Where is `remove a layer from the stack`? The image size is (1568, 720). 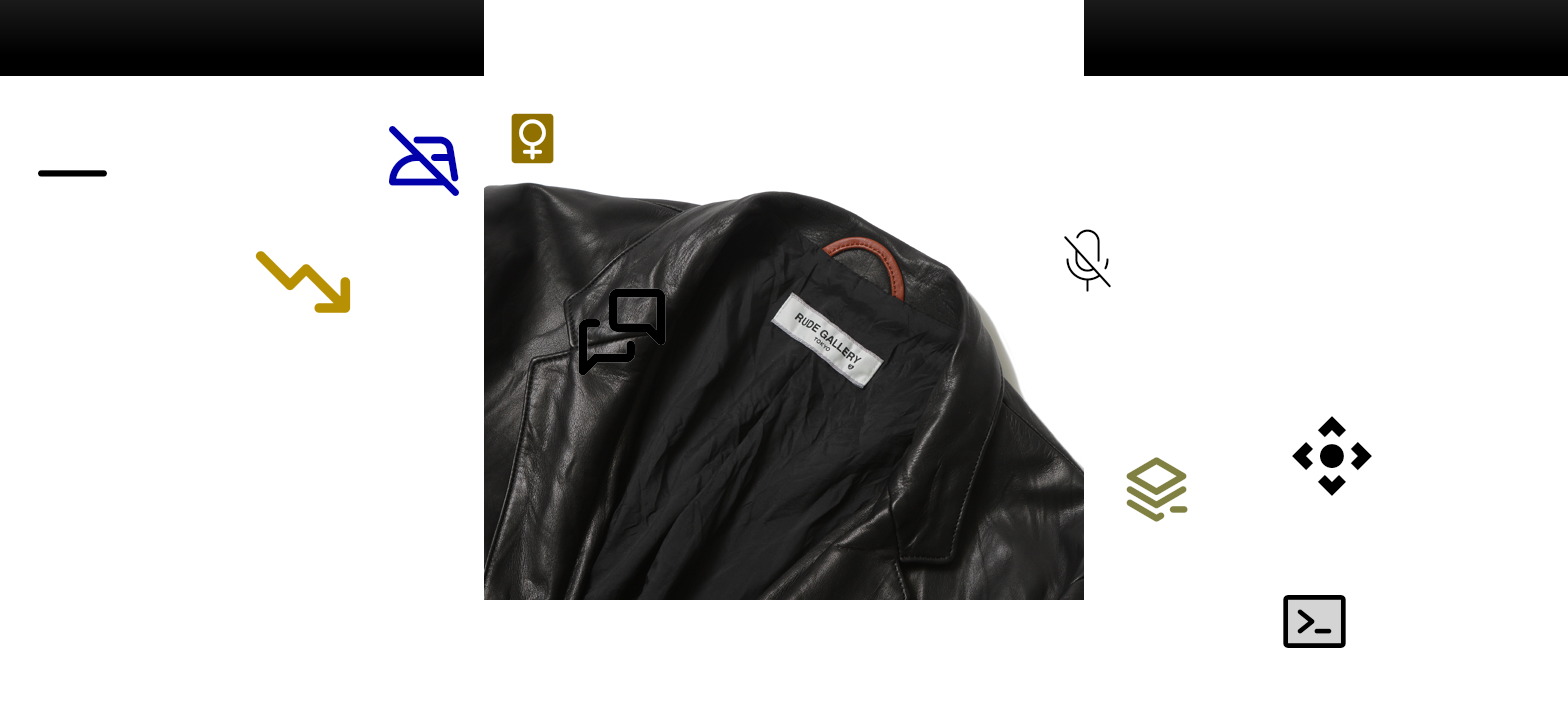 remove a layer from the stack is located at coordinates (1156, 489).